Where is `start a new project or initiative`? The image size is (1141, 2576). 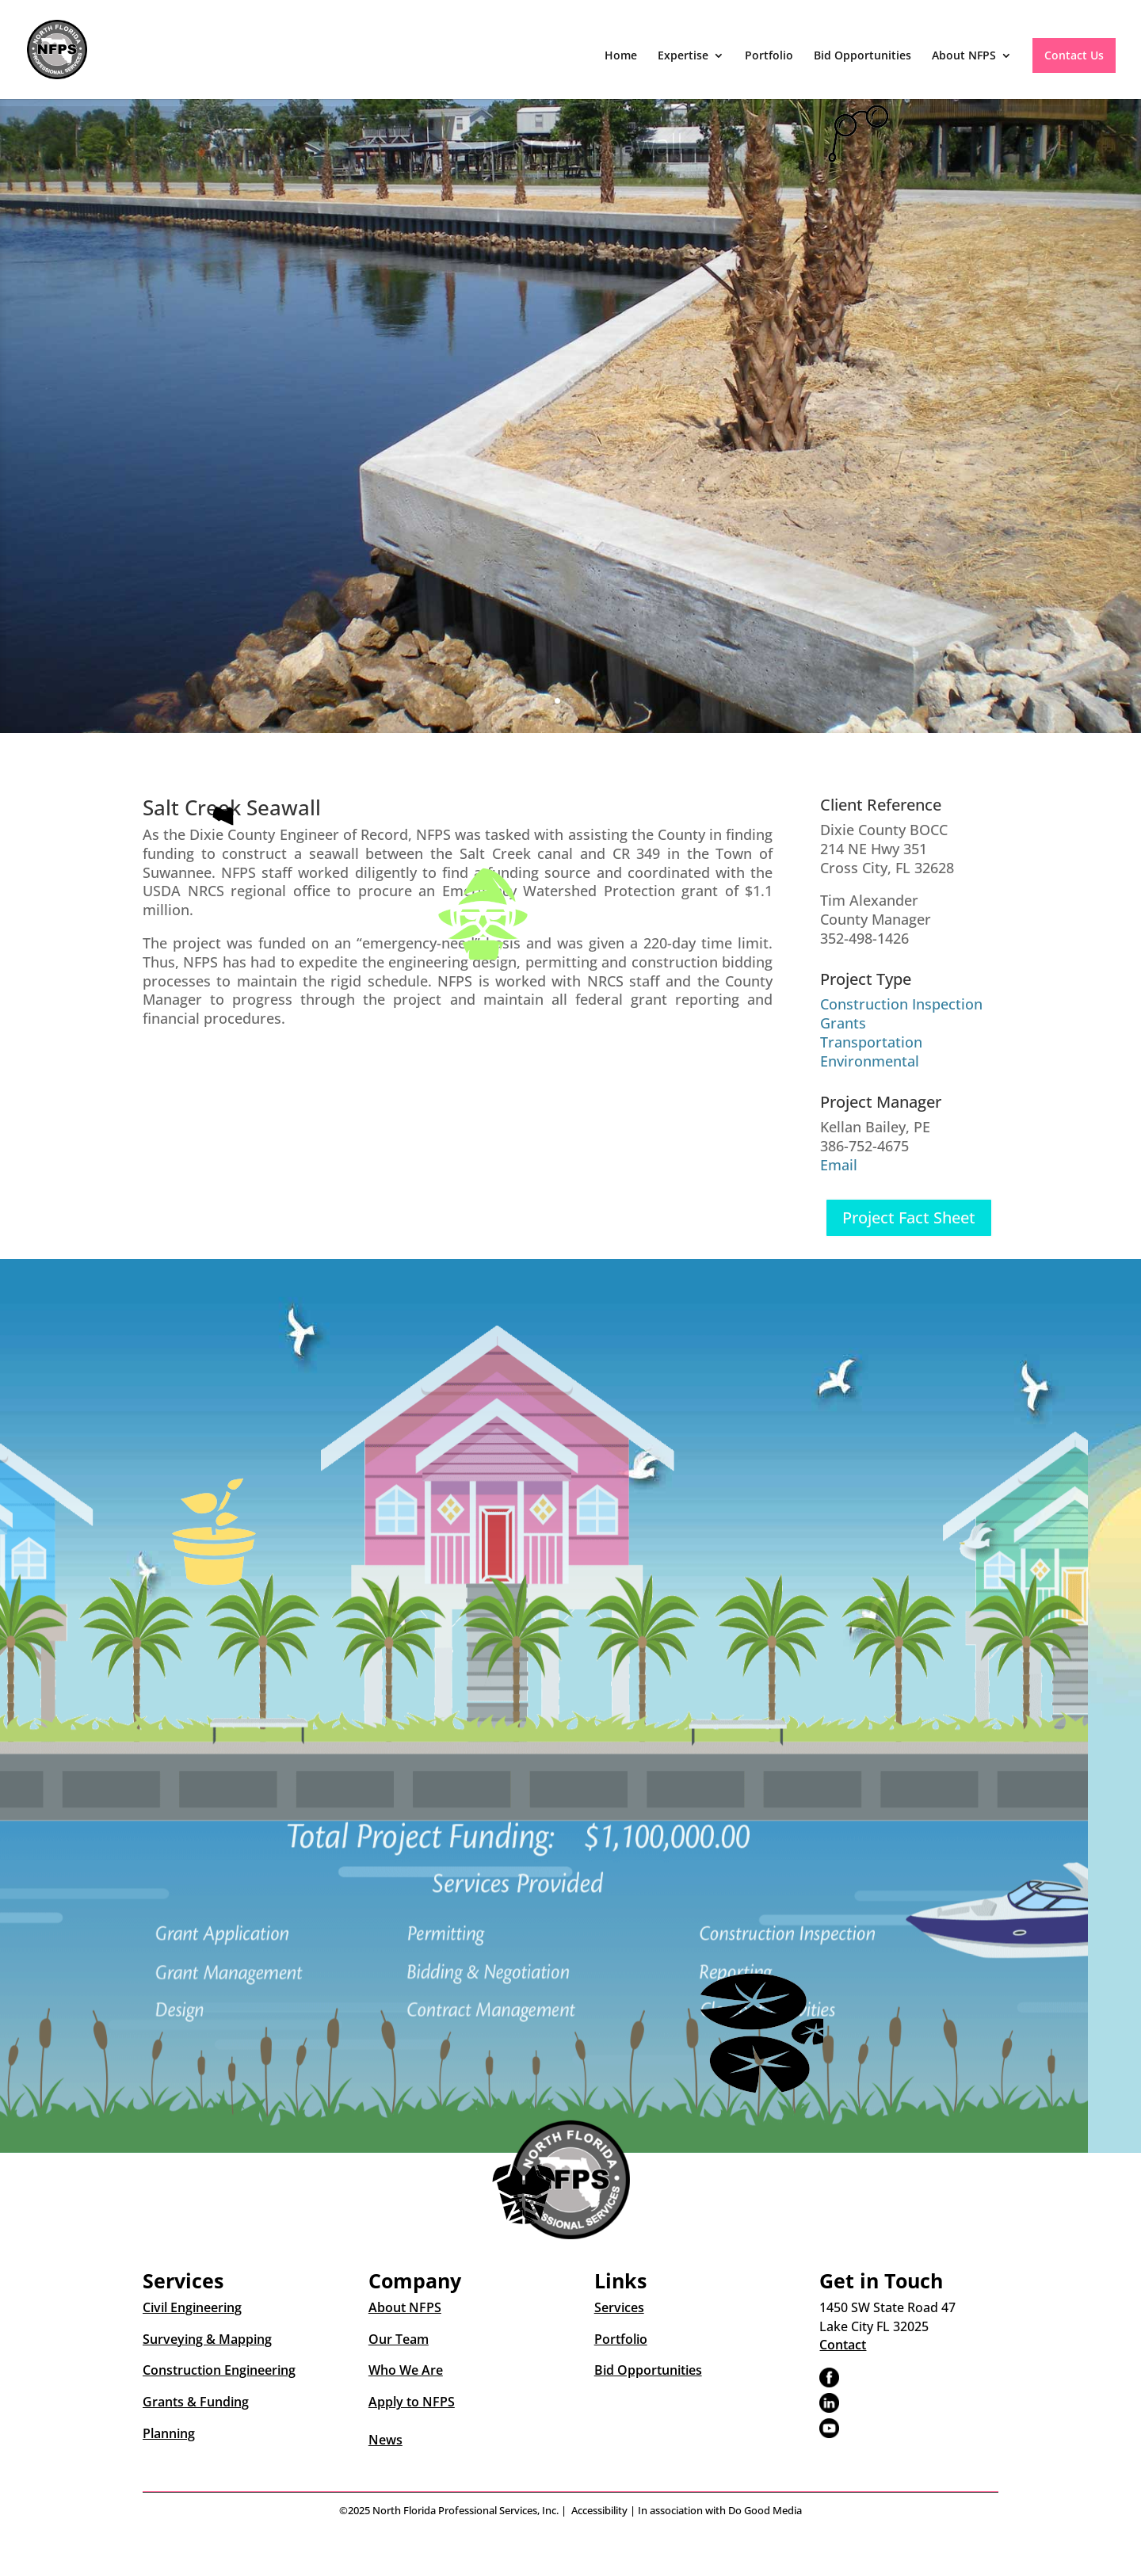
start a new project or initiative is located at coordinates (214, 1532).